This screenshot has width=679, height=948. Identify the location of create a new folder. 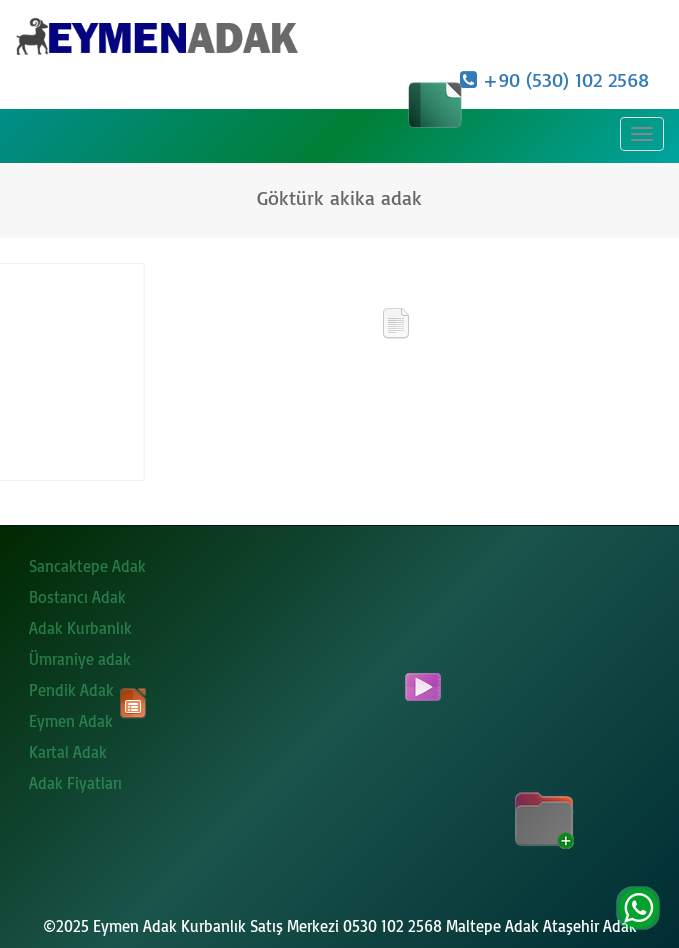
(544, 819).